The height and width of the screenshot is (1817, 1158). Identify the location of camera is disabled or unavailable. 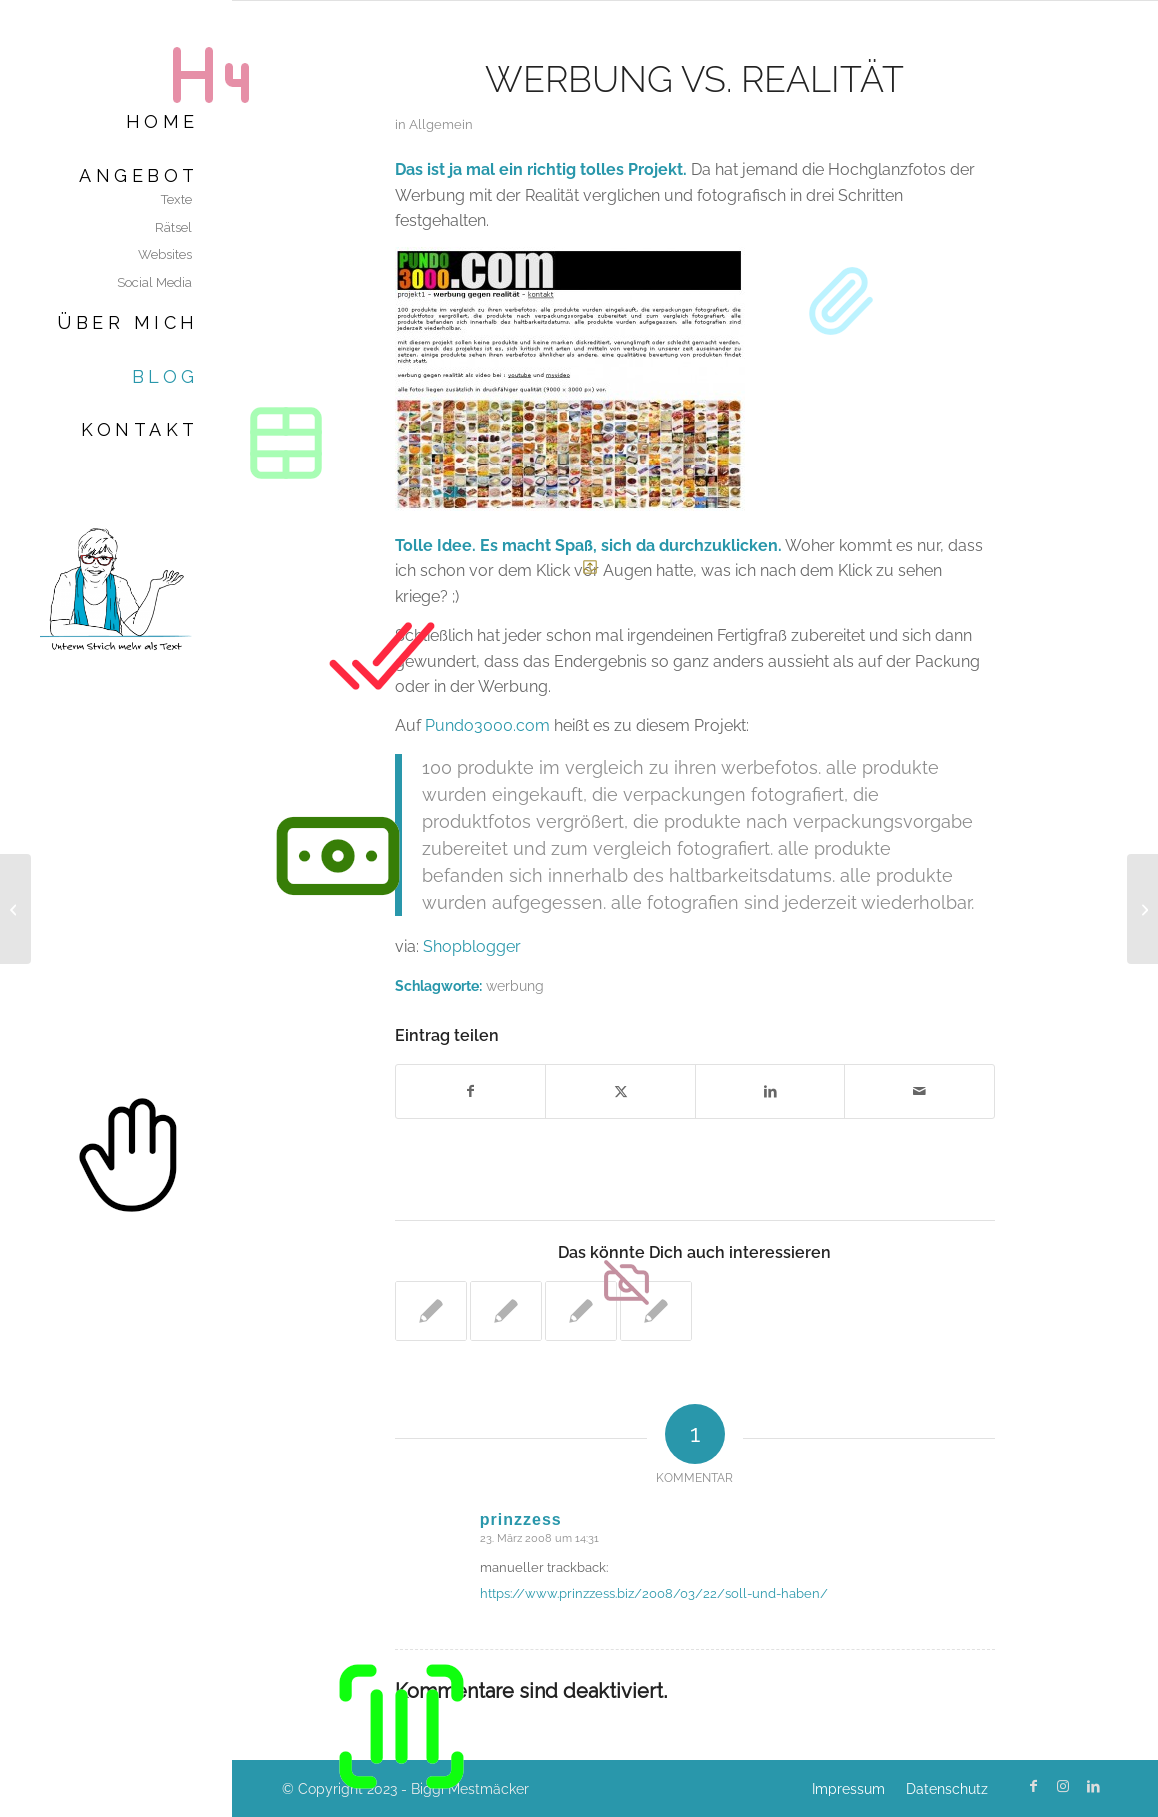
(626, 1282).